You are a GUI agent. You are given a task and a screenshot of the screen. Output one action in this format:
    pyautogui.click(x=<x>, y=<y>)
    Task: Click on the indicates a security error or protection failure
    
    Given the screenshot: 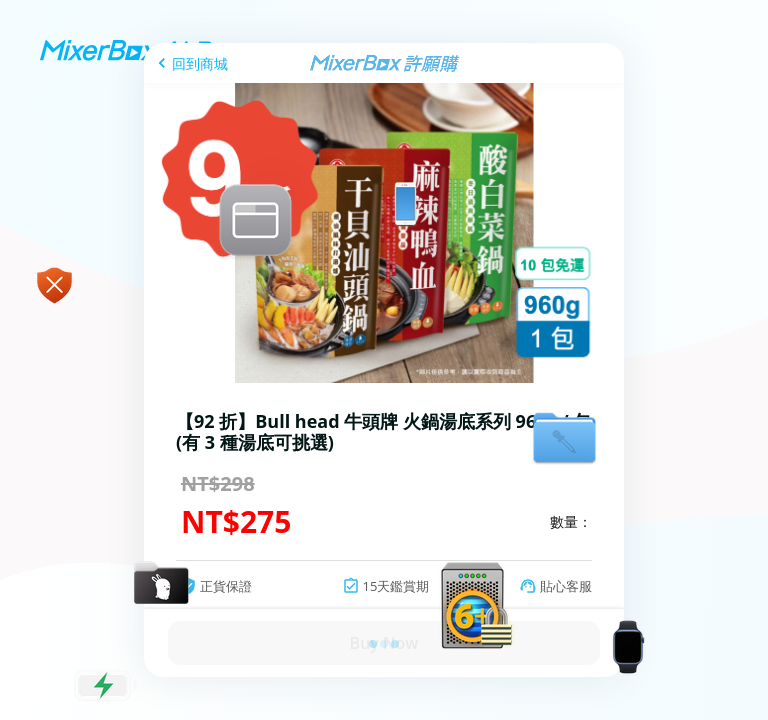 What is the action you would take?
    pyautogui.click(x=54, y=285)
    